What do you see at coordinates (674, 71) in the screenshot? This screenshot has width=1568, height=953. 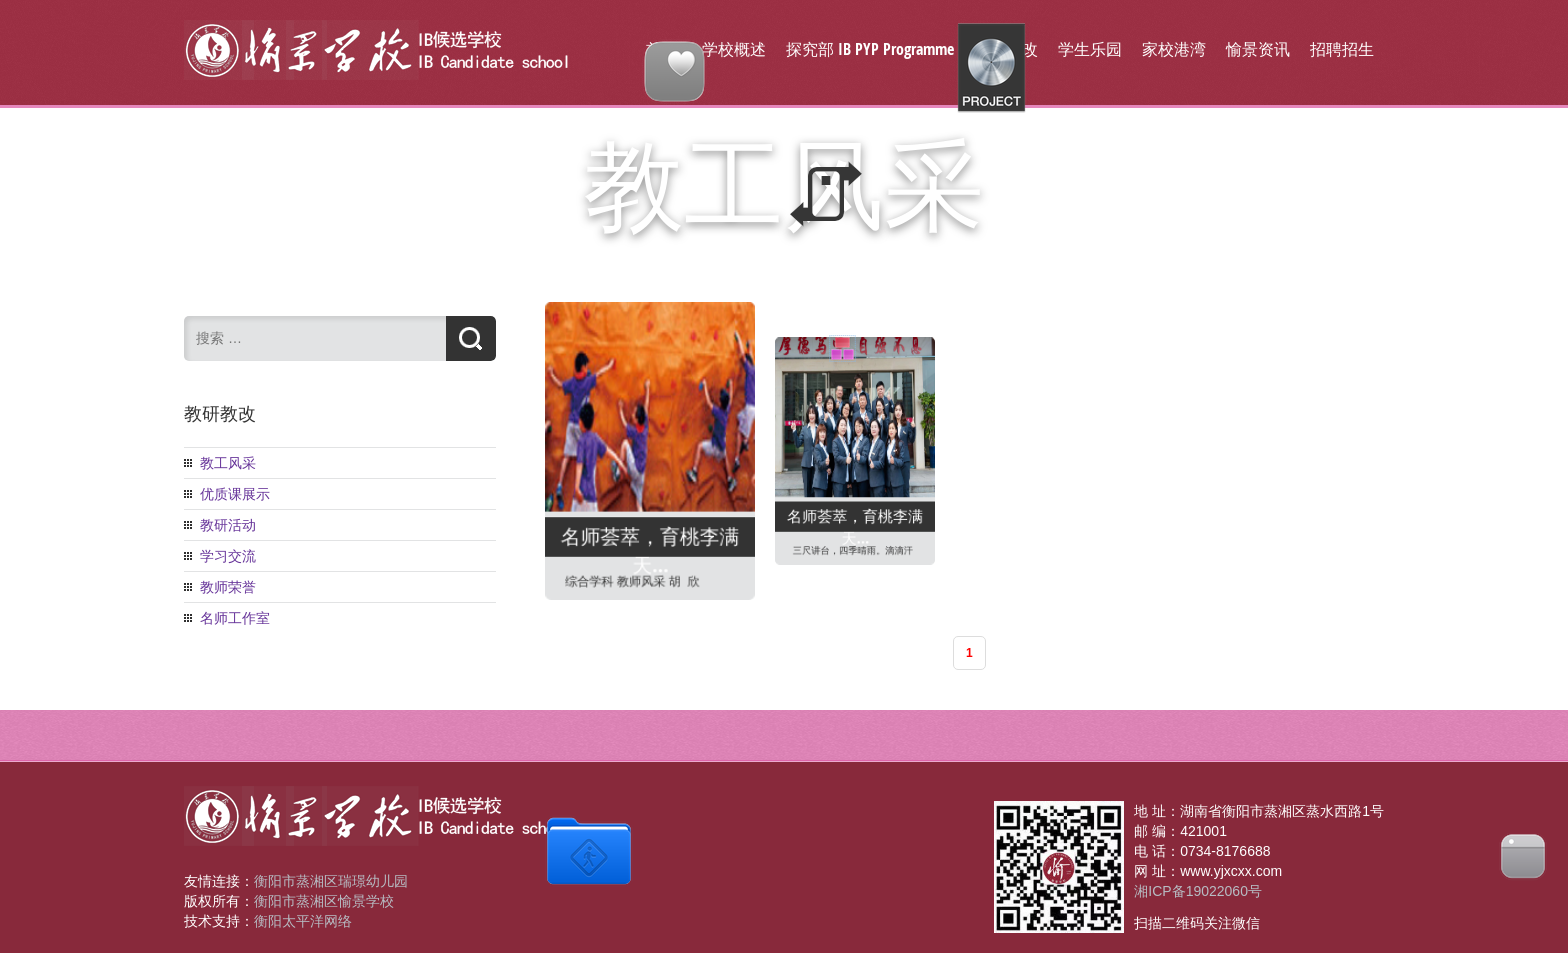 I see `open the Health app` at bounding box center [674, 71].